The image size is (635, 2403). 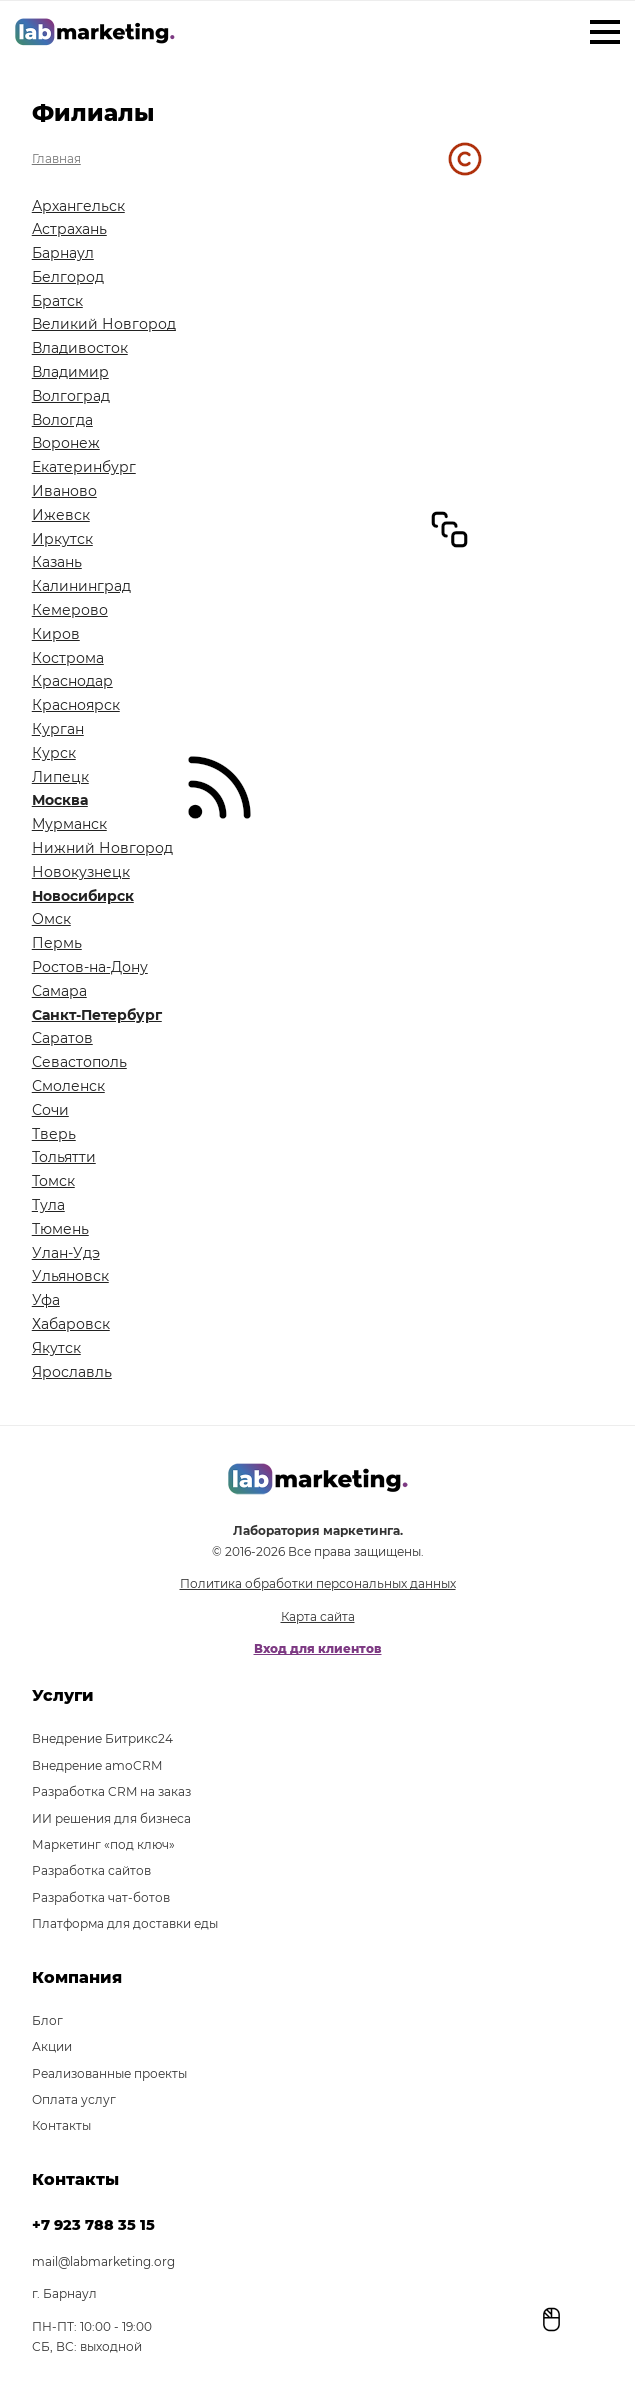 What do you see at coordinates (219, 787) in the screenshot?
I see `subscribe to RSS feed` at bounding box center [219, 787].